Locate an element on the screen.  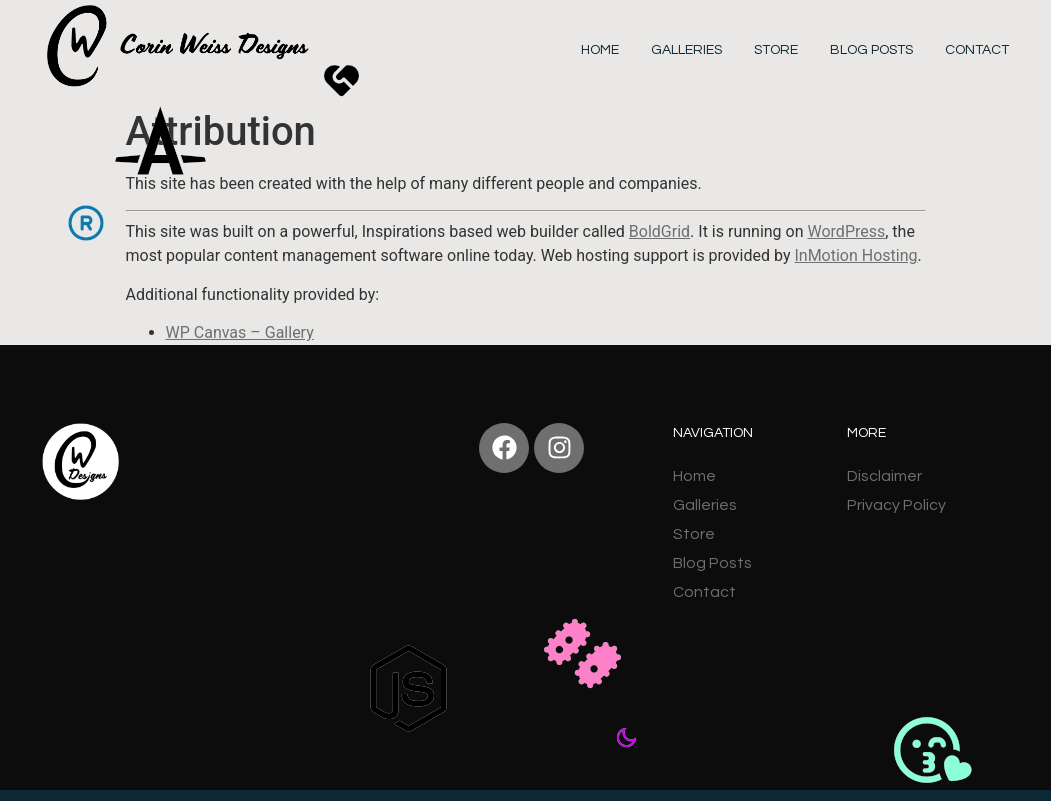
access customer service or support is located at coordinates (341, 80).